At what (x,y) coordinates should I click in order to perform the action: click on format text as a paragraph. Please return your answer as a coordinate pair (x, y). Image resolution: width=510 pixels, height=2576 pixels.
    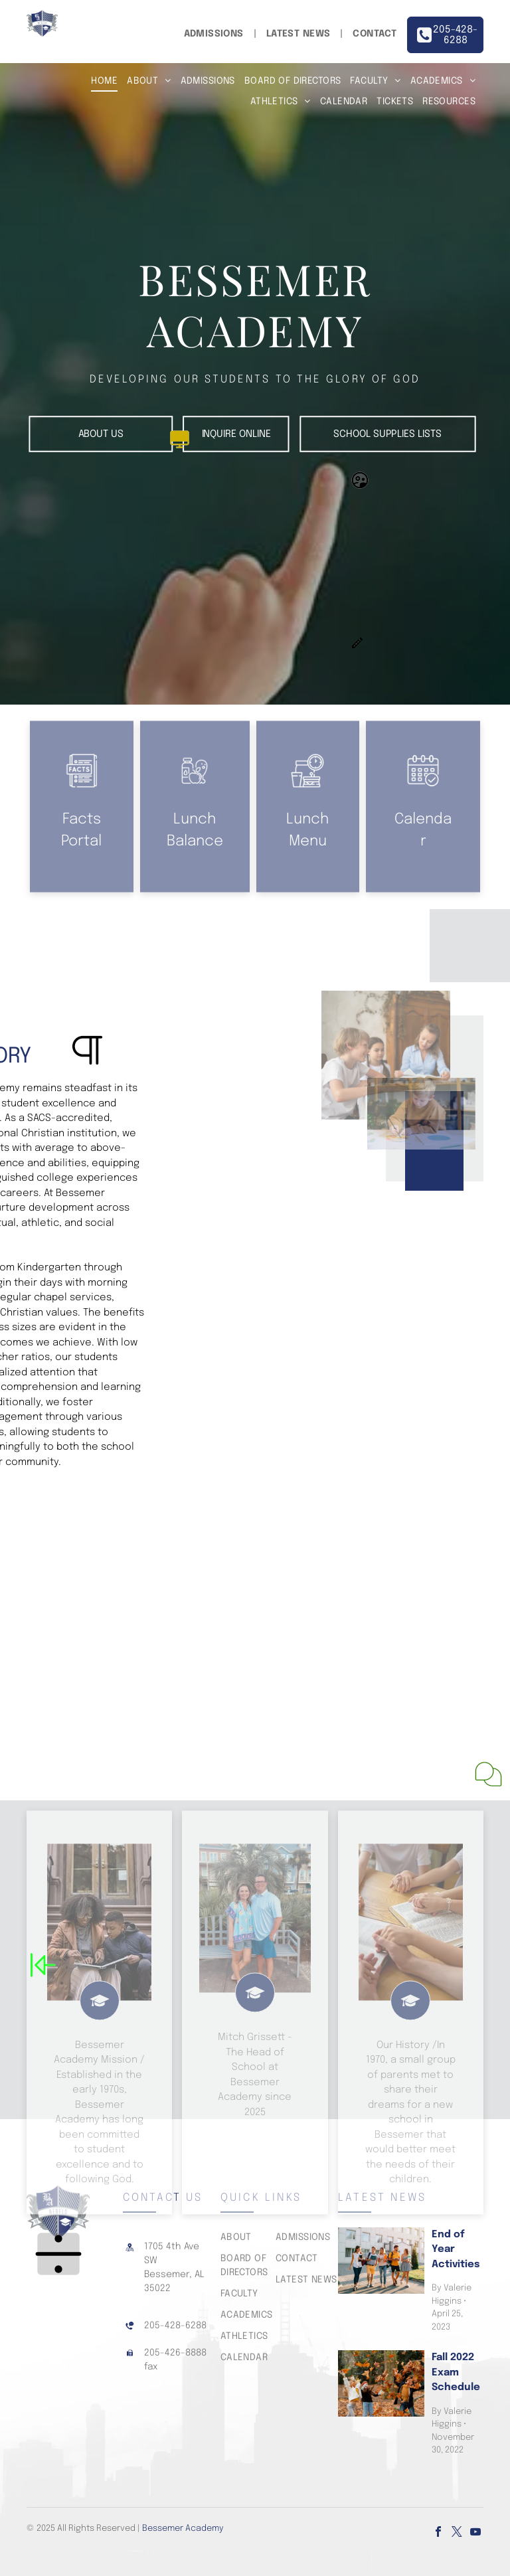
    Looking at the image, I should click on (88, 1050).